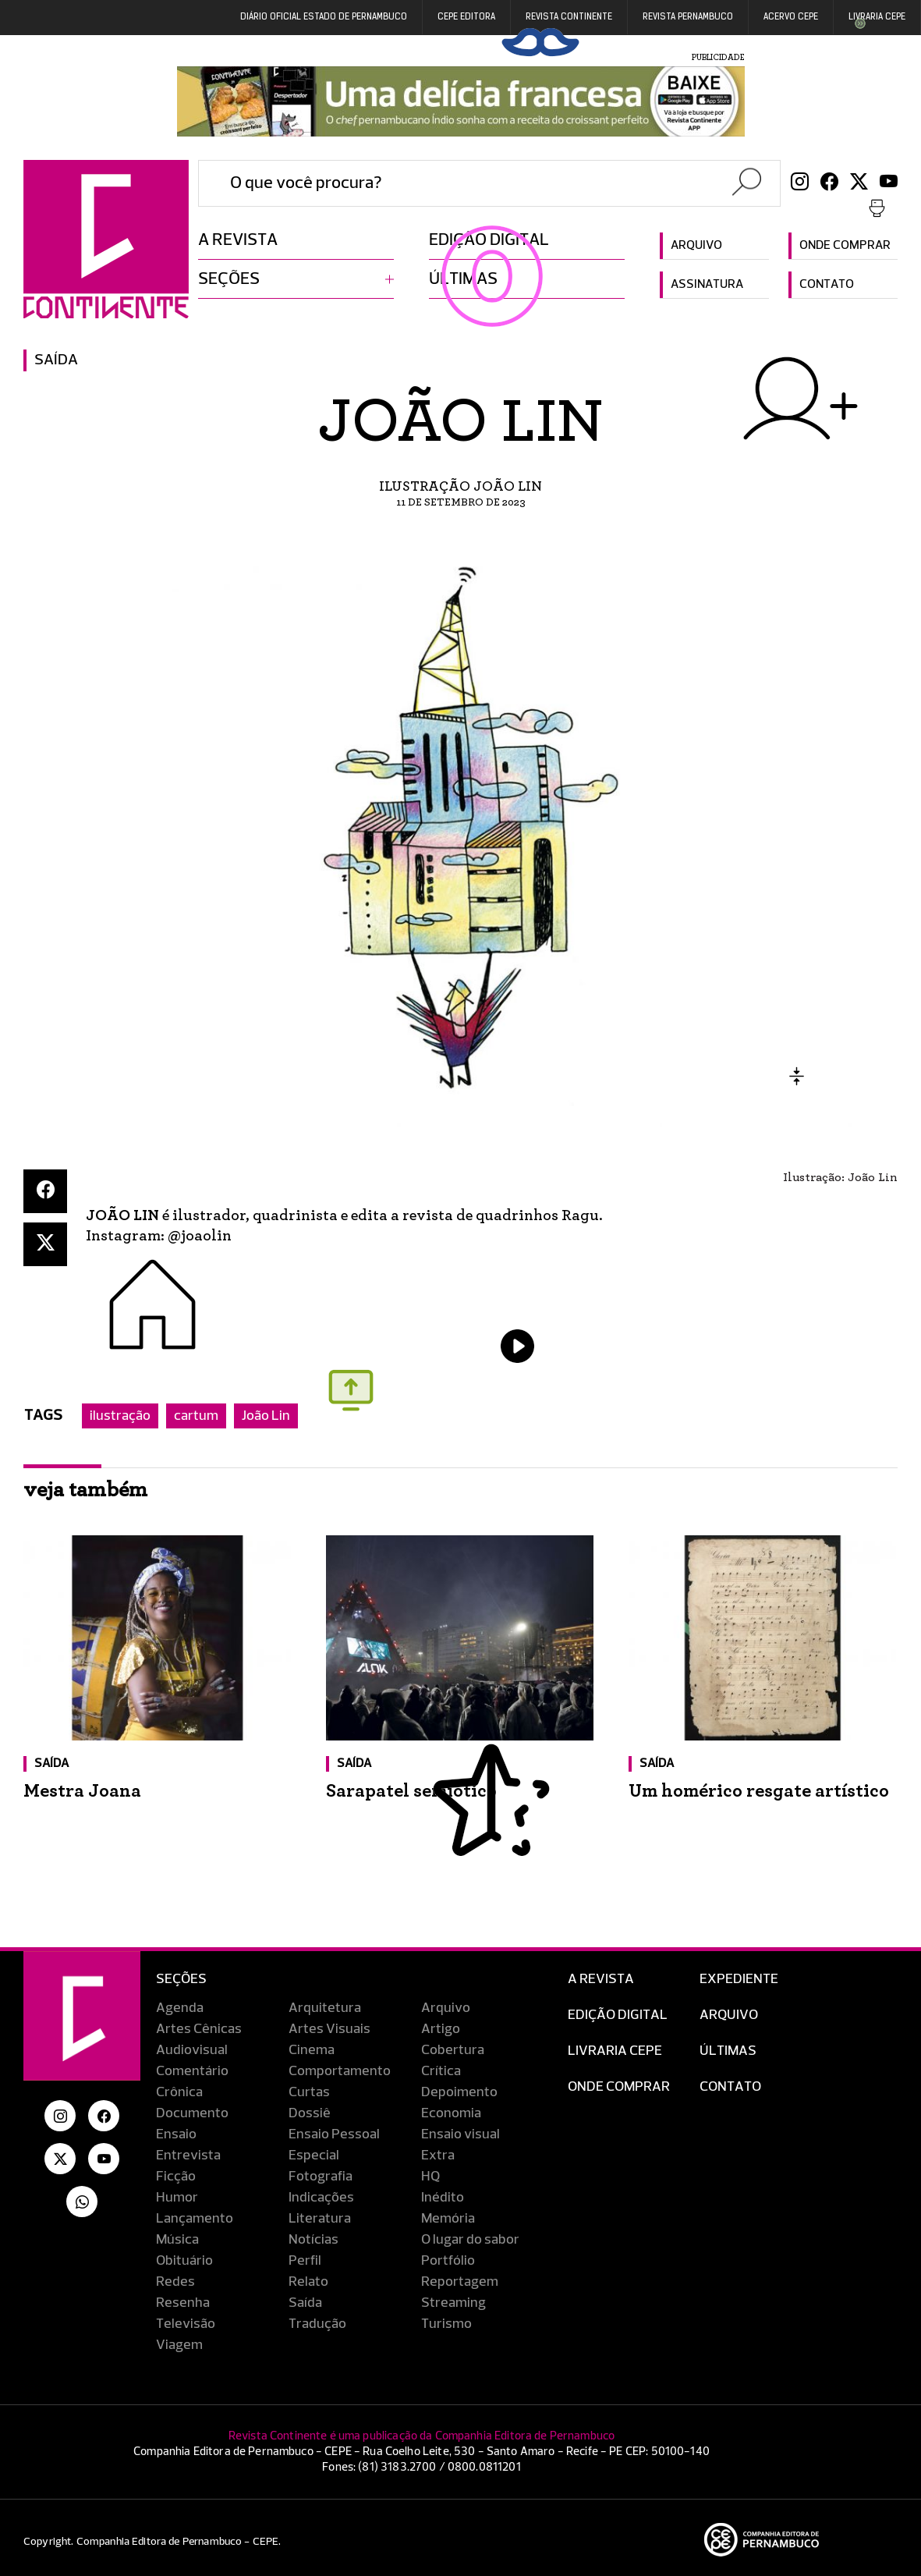 The image size is (921, 2576). I want to click on indicates a partial or half rating, so click(491, 1802).